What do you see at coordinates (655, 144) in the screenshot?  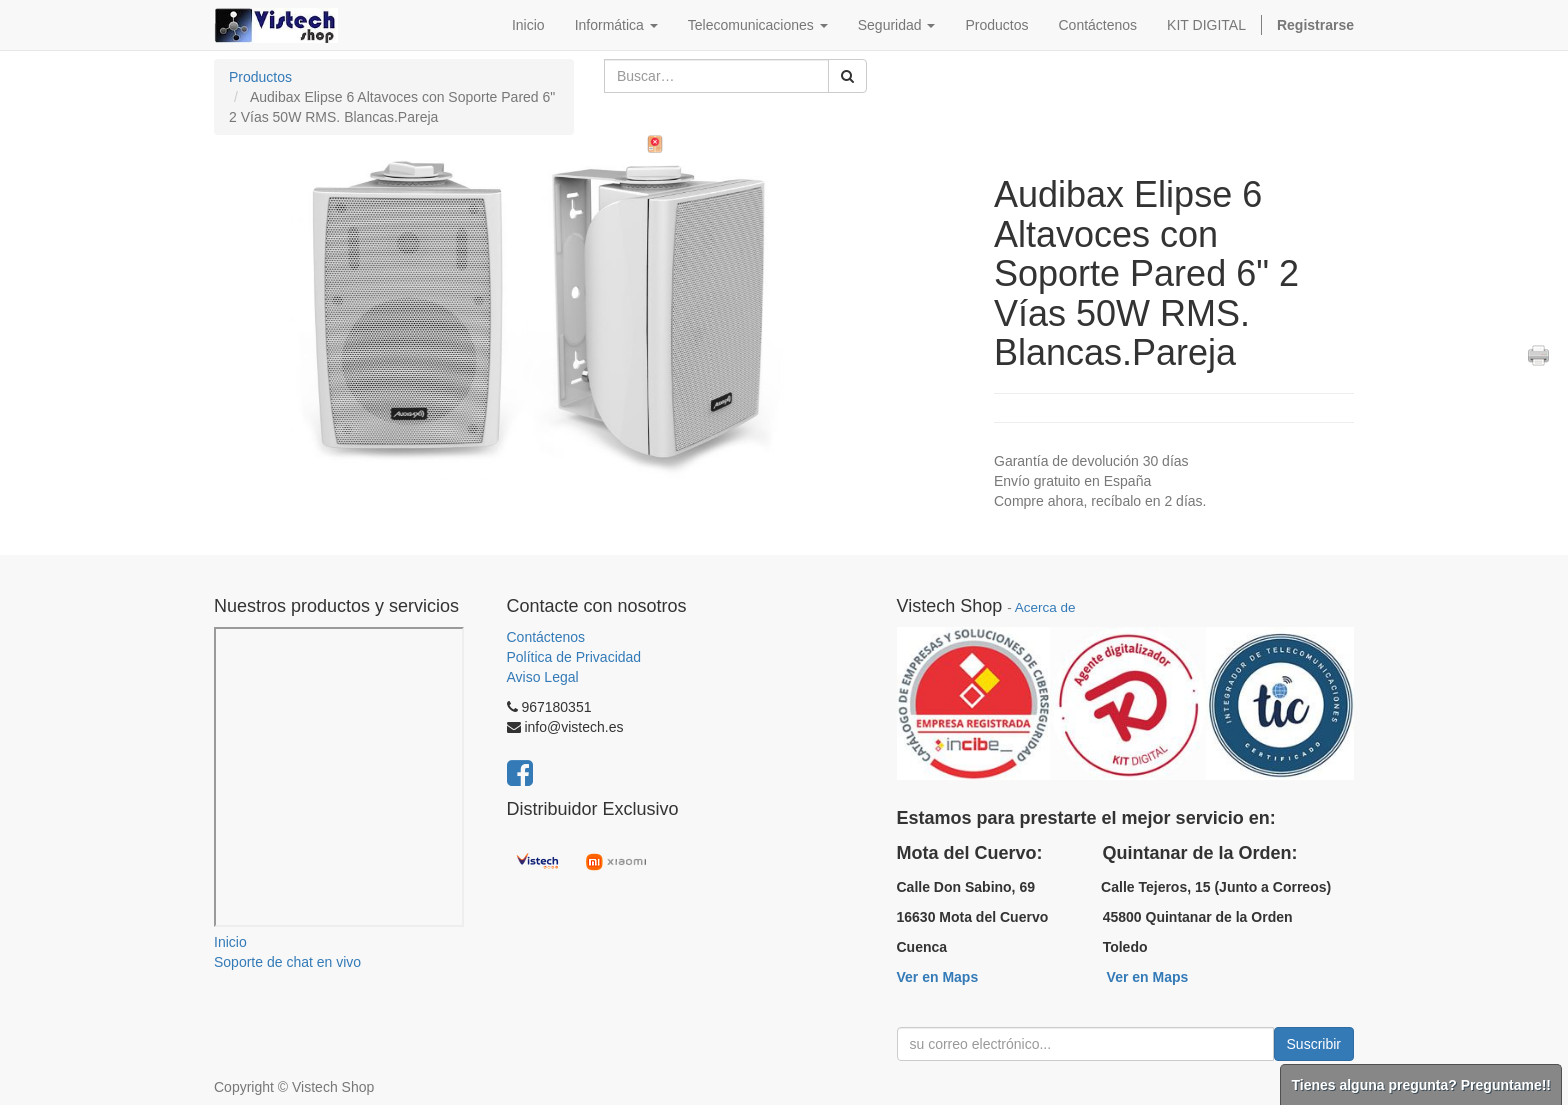 I see `indicates a package removal or uninstallation in progress` at bounding box center [655, 144].